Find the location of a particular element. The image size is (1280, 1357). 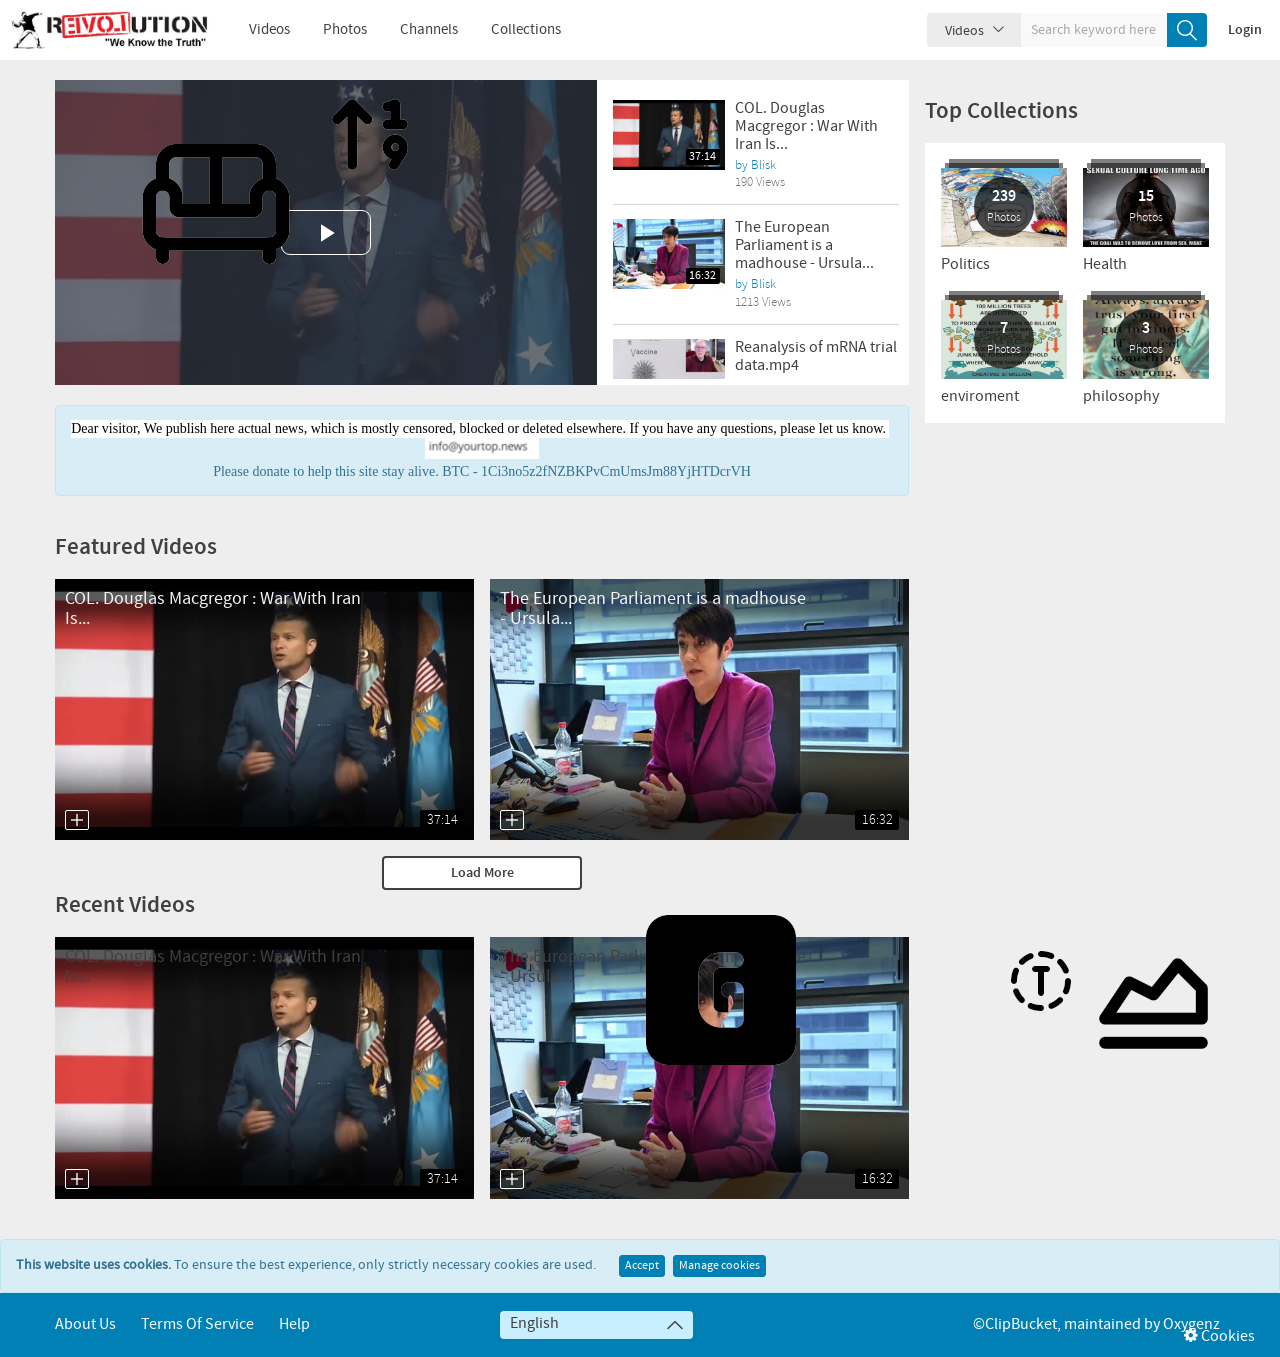

browse furniture or home decor items is located at coordinates (216, 204).